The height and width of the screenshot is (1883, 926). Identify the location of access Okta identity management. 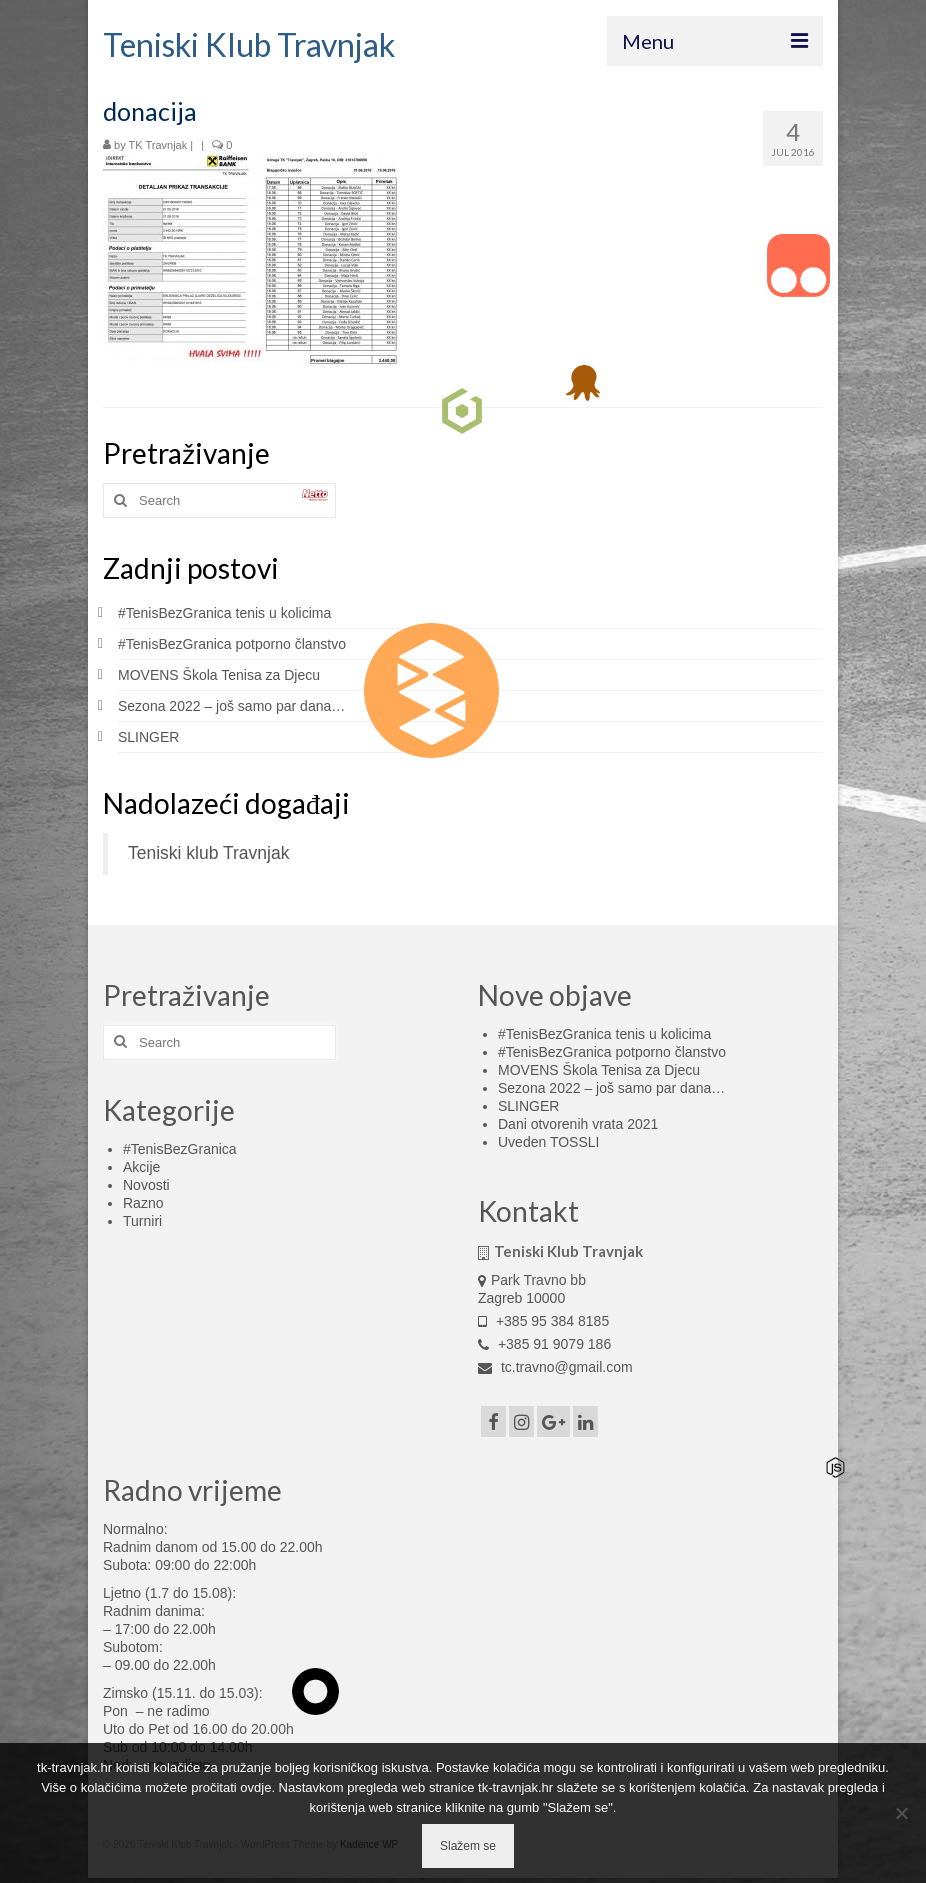
(315, 1691).